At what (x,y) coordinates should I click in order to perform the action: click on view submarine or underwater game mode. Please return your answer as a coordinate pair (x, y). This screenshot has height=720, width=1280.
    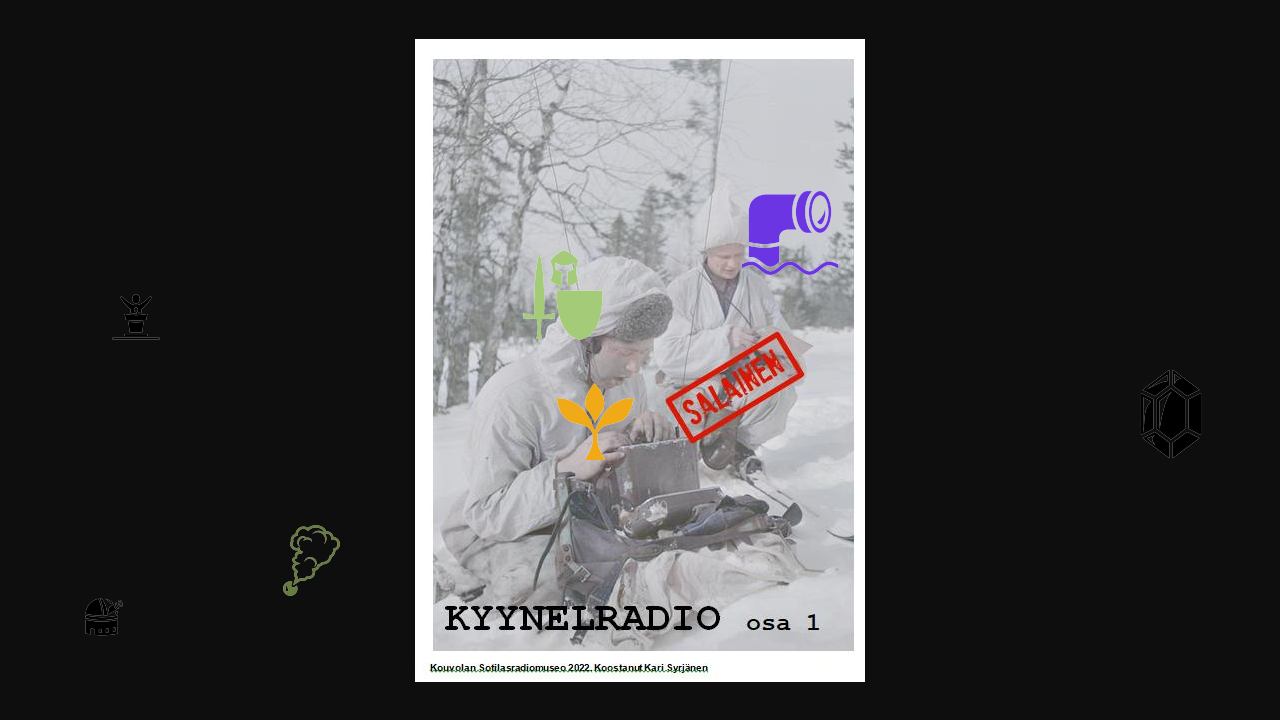
    Looking at the image, I should click on (790, 233).